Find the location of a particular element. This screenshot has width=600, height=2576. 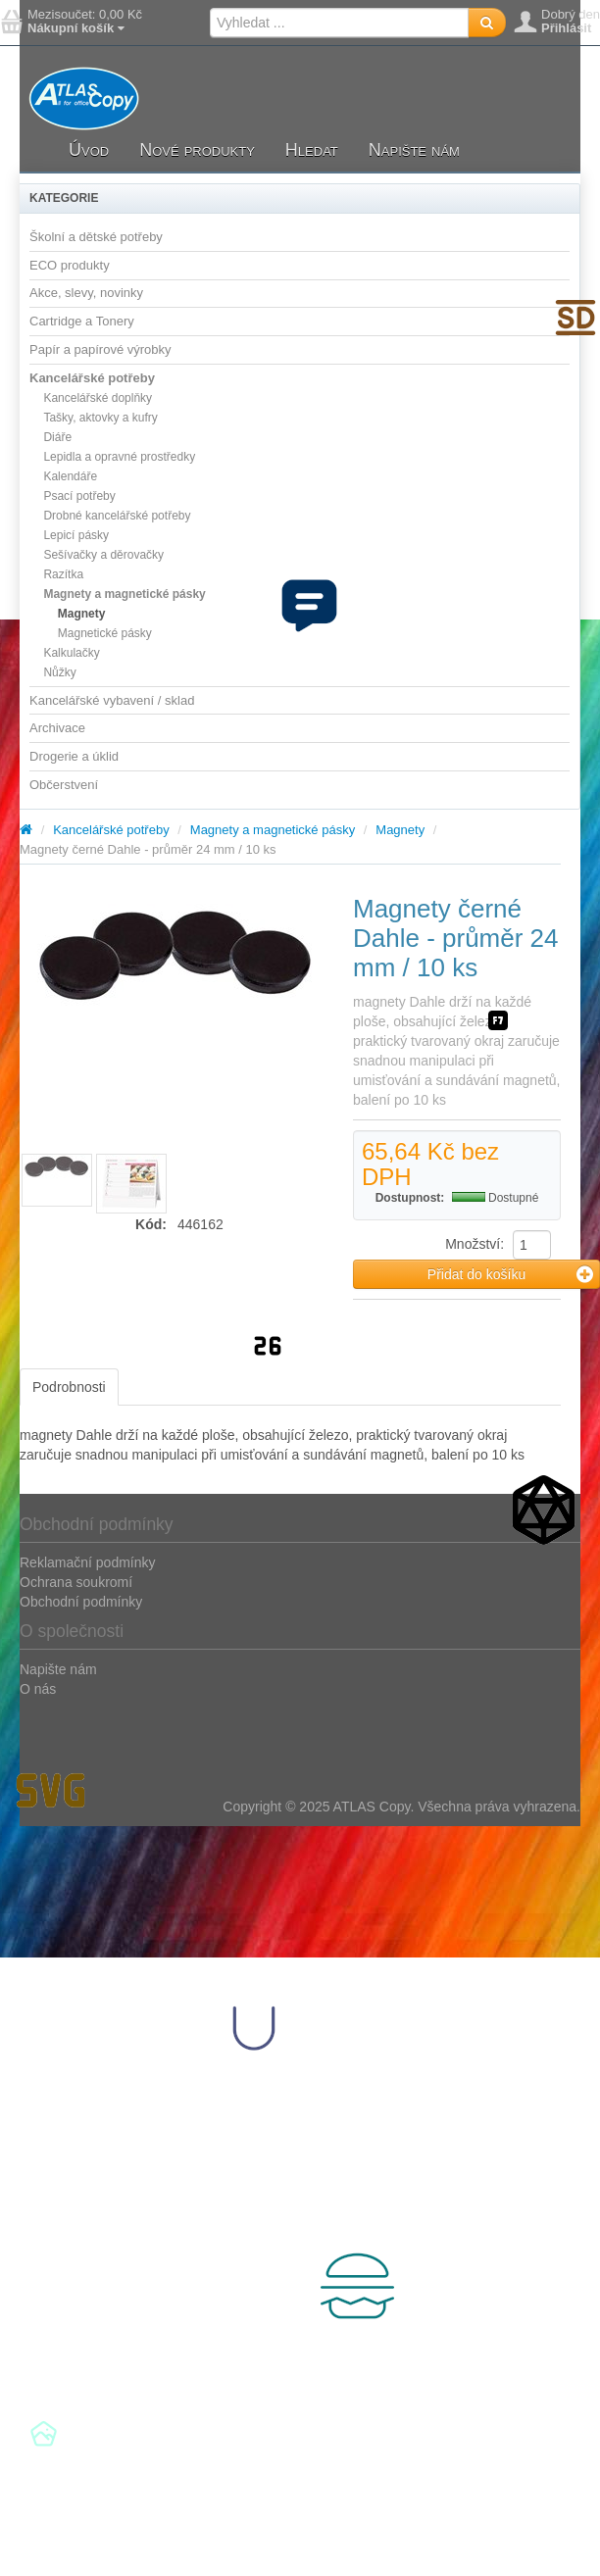

open navigation menu is located at coordinates (357, 2287).